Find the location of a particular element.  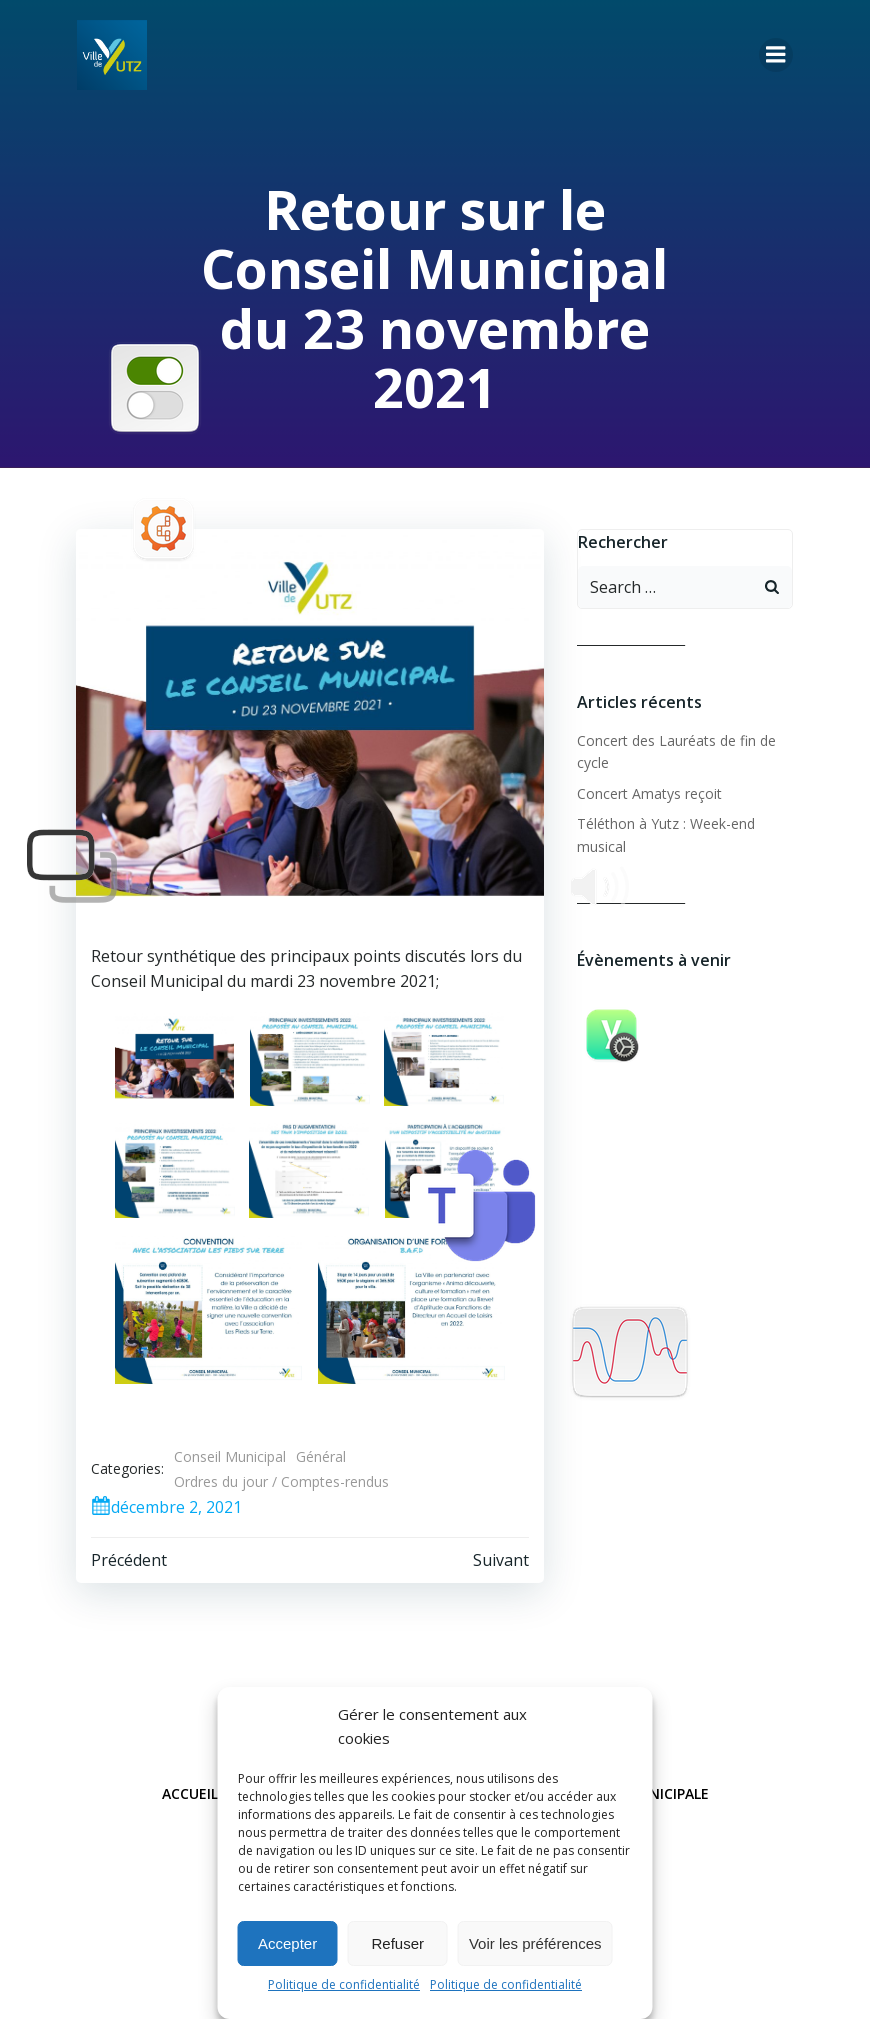

view or manage session properties is located at coordinates (72, 869).